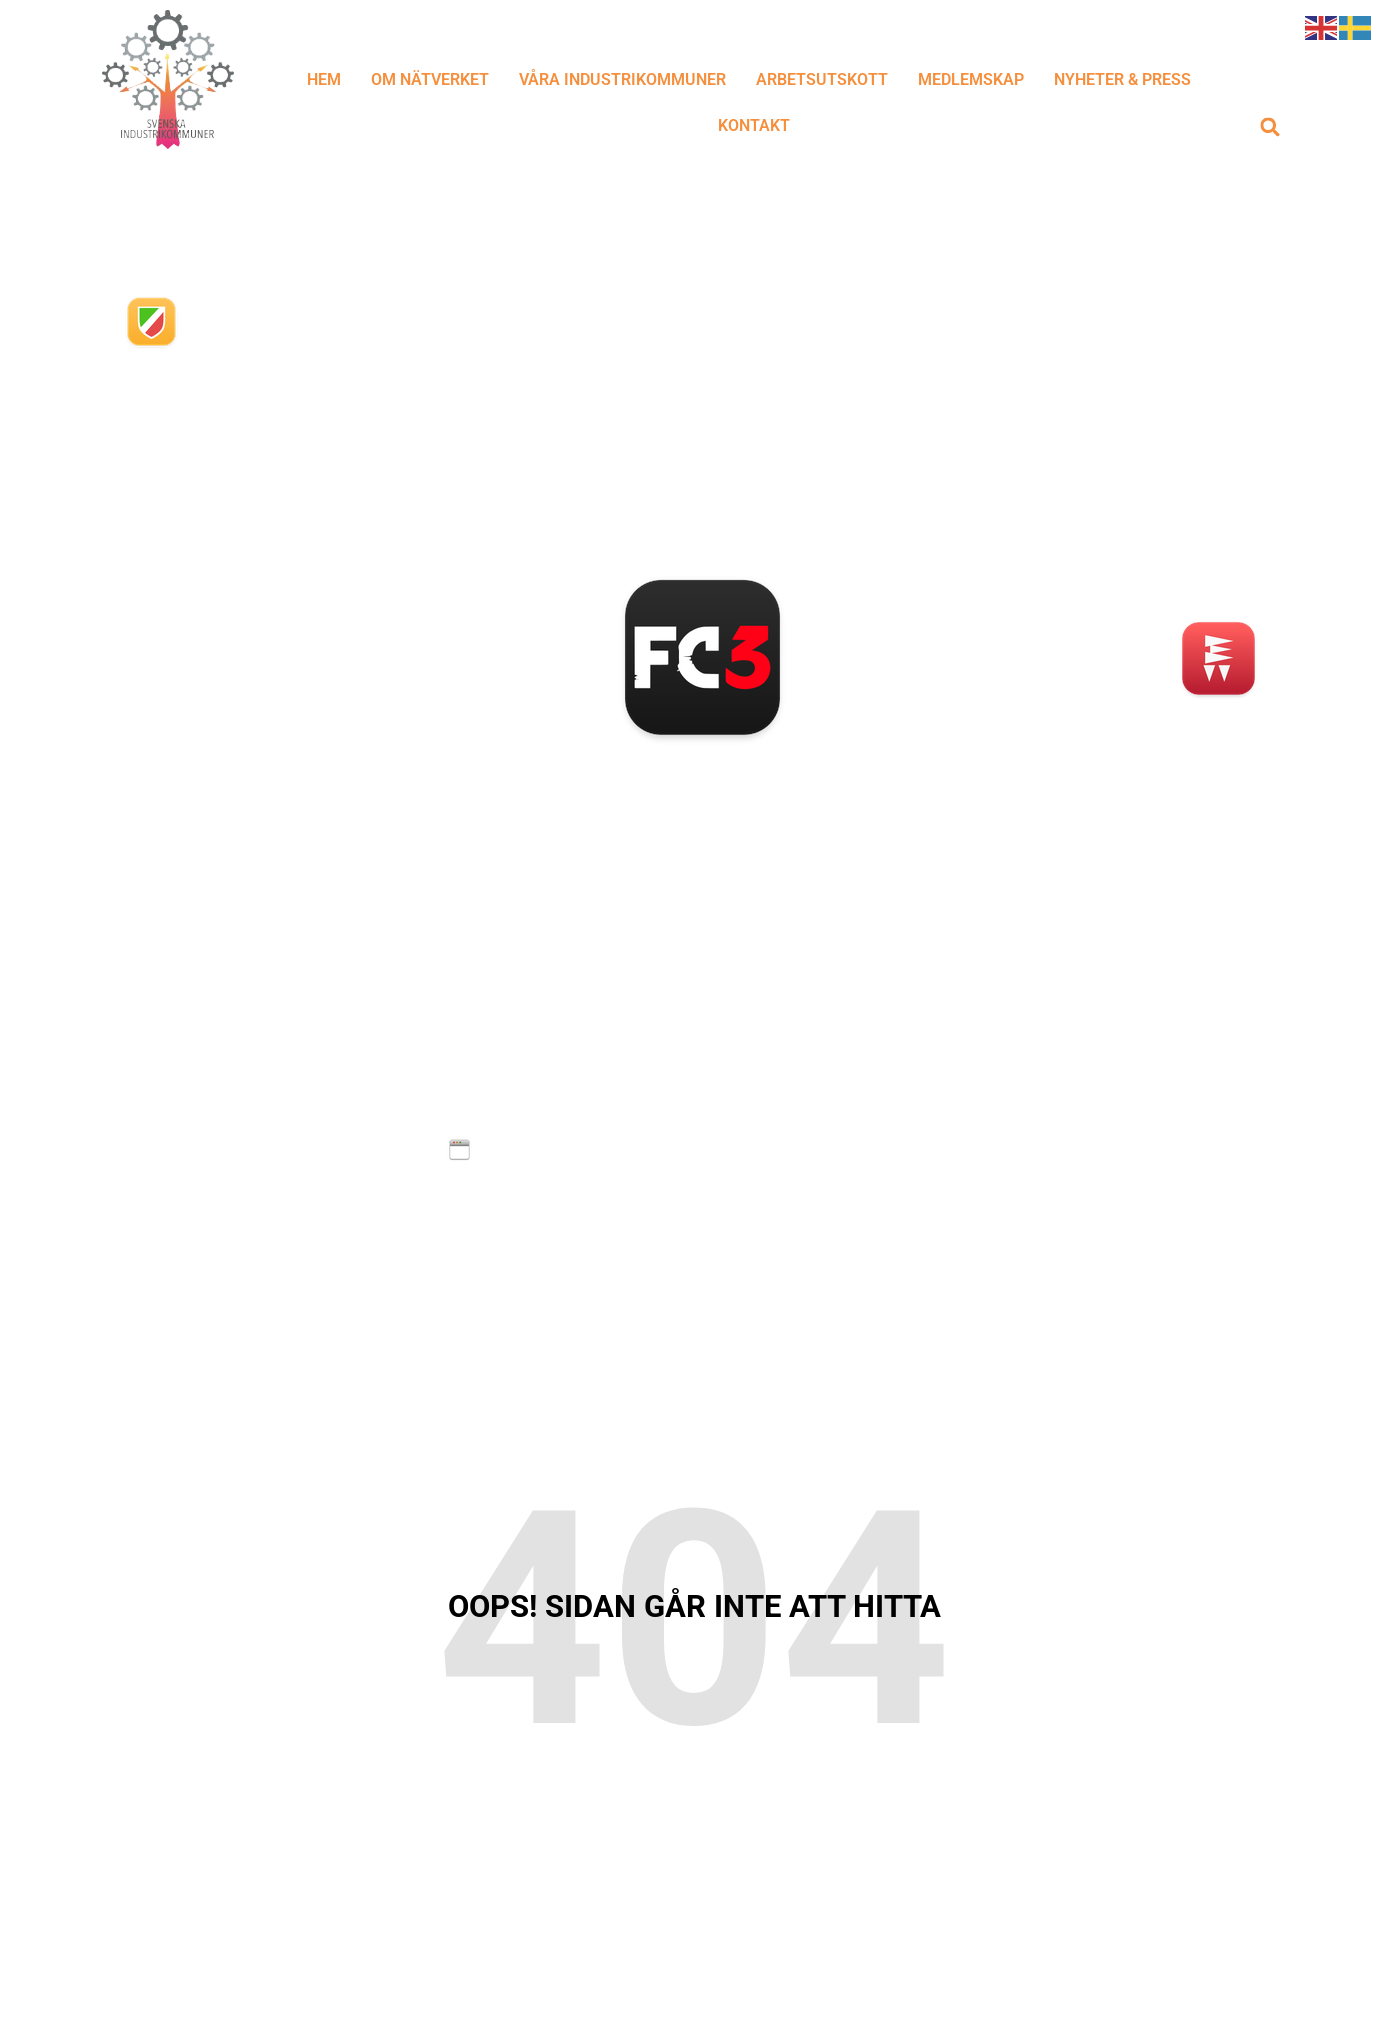 The height and width of the screenshot is (2035, 1388). Describe the element at coordinates (459, 1149) in the screenshot. I see `open a new window` at that location.